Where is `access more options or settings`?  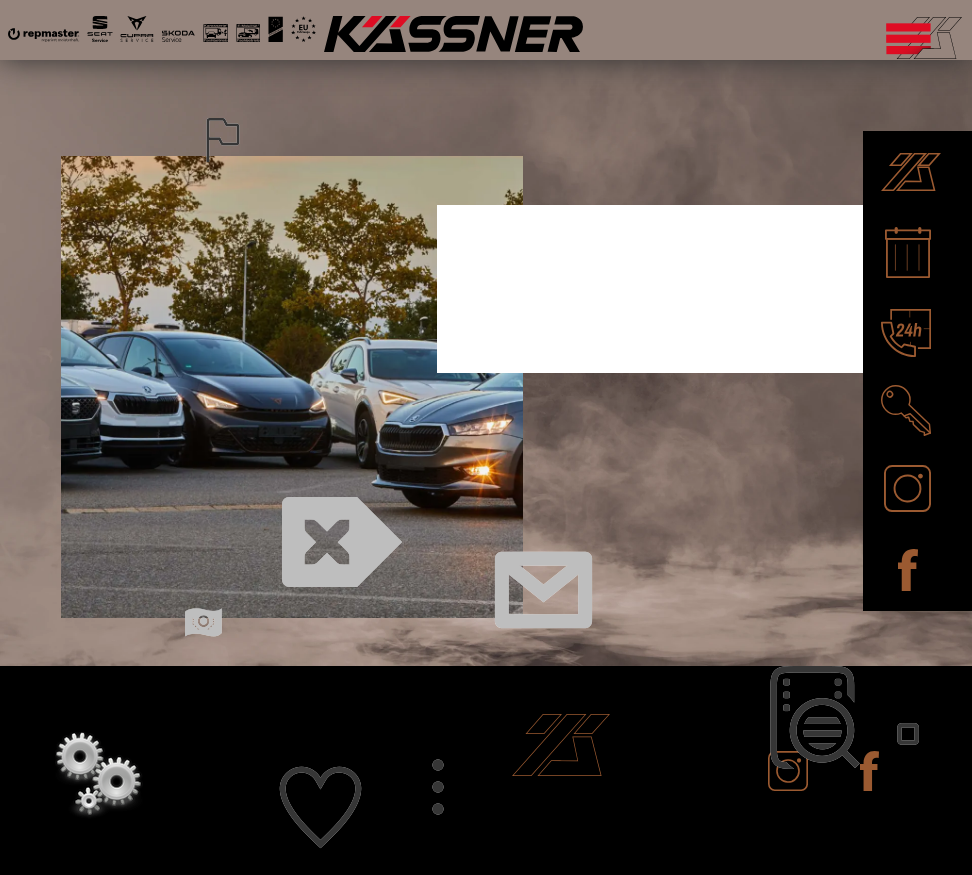
access more options or settings is located at coordinates (438, 787).